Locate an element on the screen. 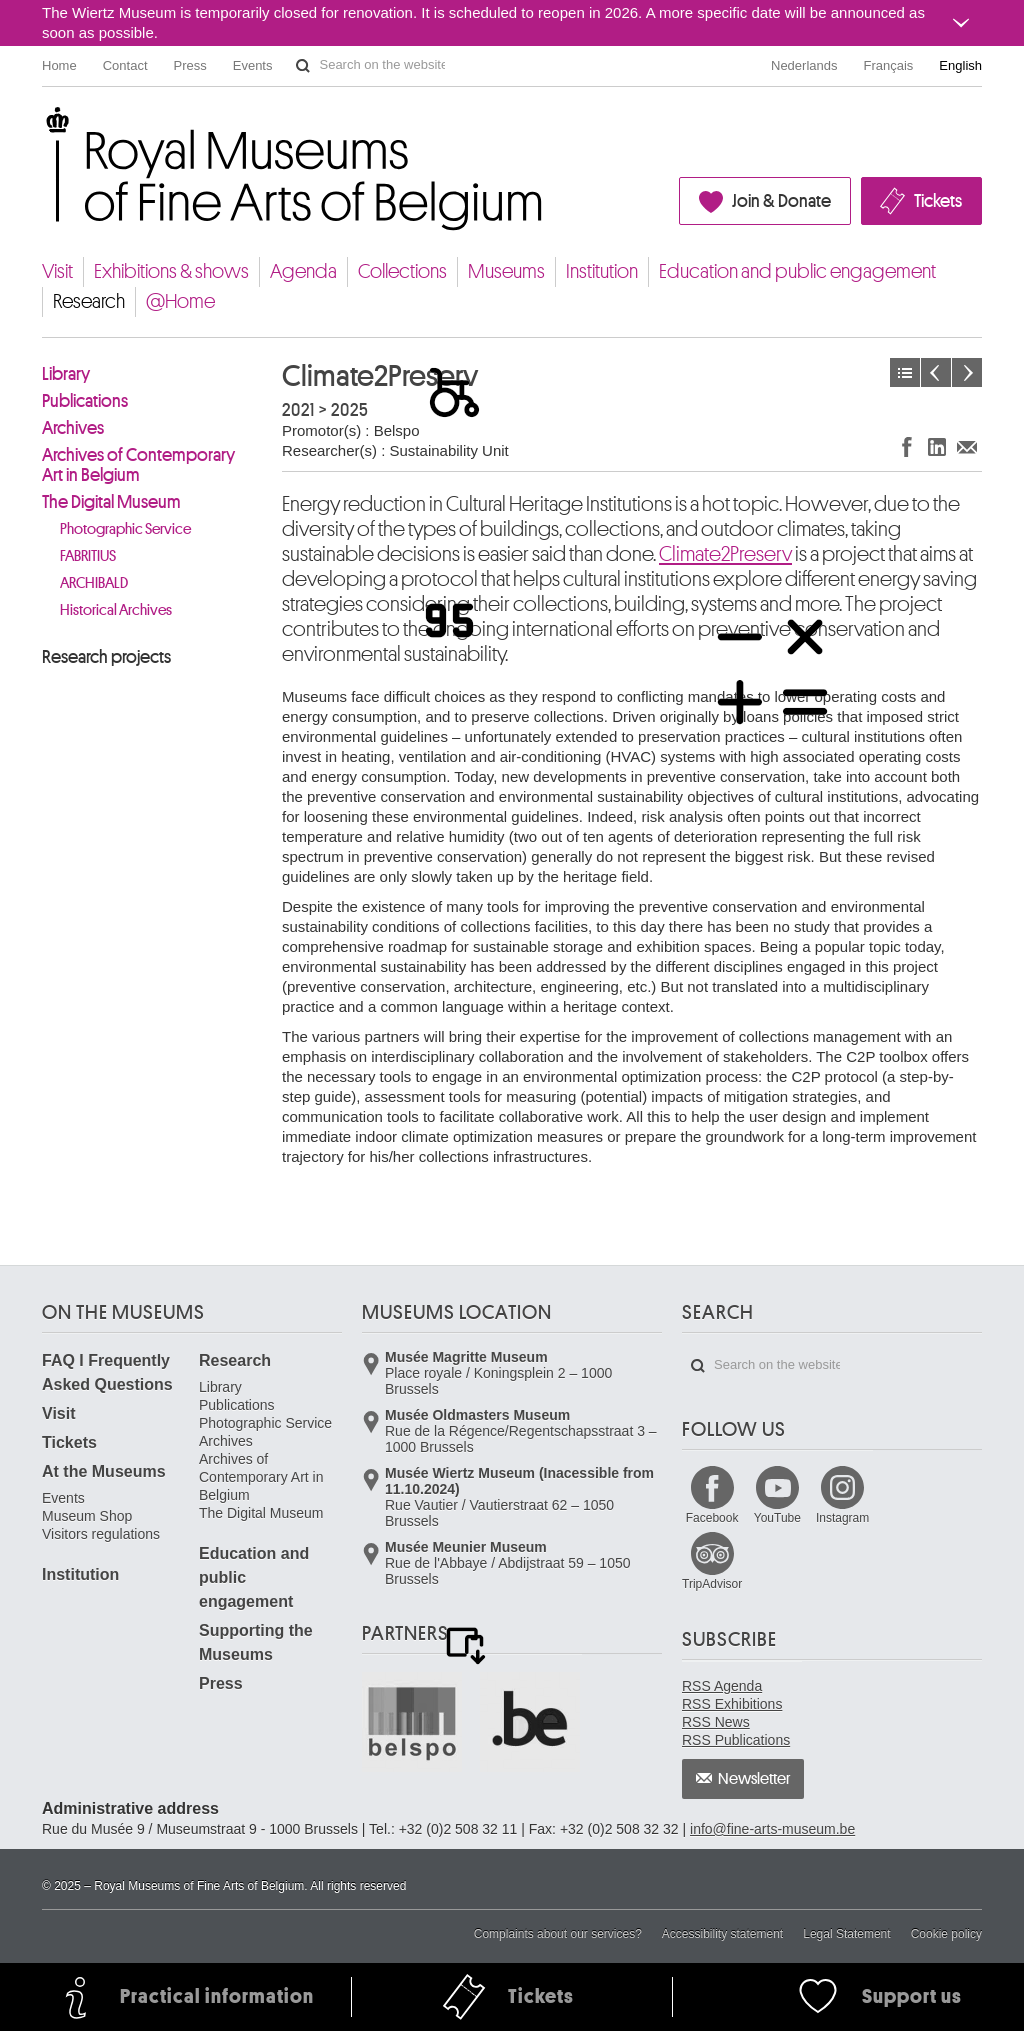 The width and height of the screenshot is (1024, 2031). indicates wheelchair accessibility available is located at coordinates (454, 392).